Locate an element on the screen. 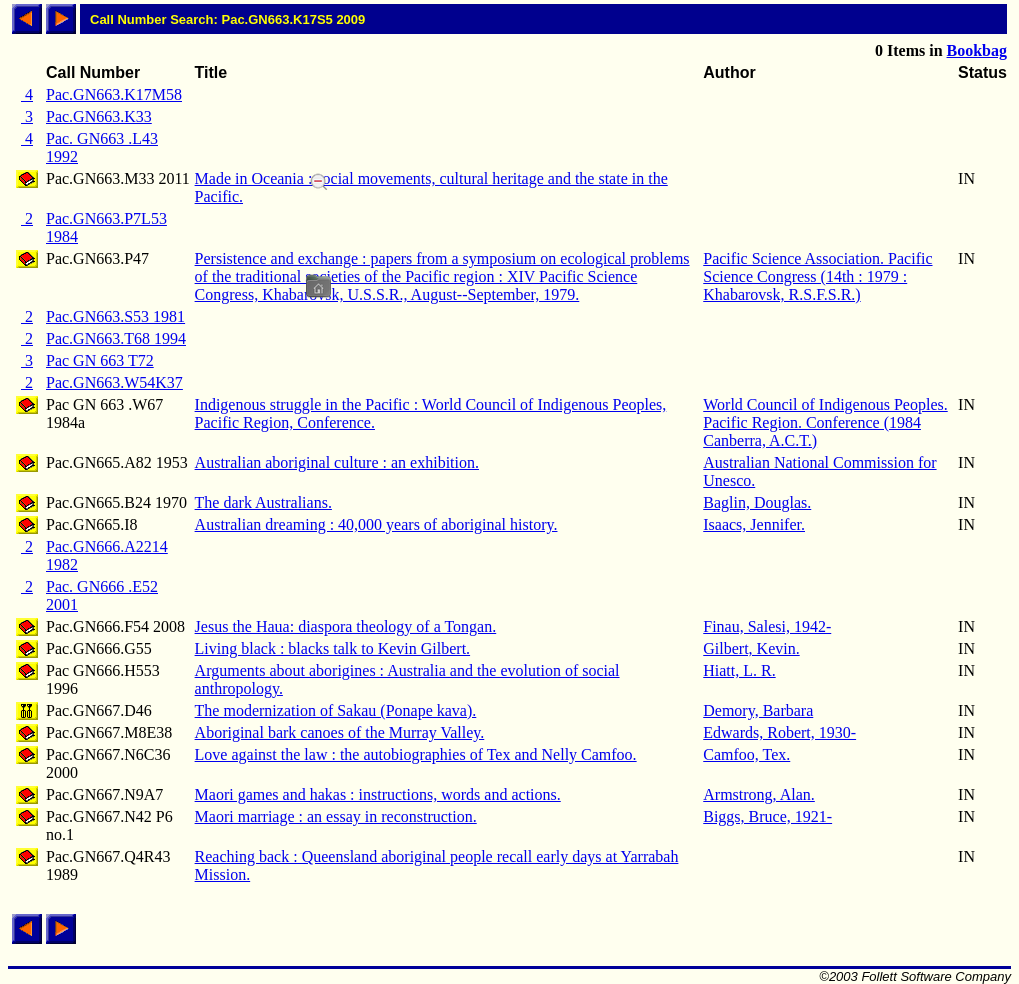 Image resolution: width=1019 pixels, height=984 pixels. access your home folder is located at coordinates (318, 285).